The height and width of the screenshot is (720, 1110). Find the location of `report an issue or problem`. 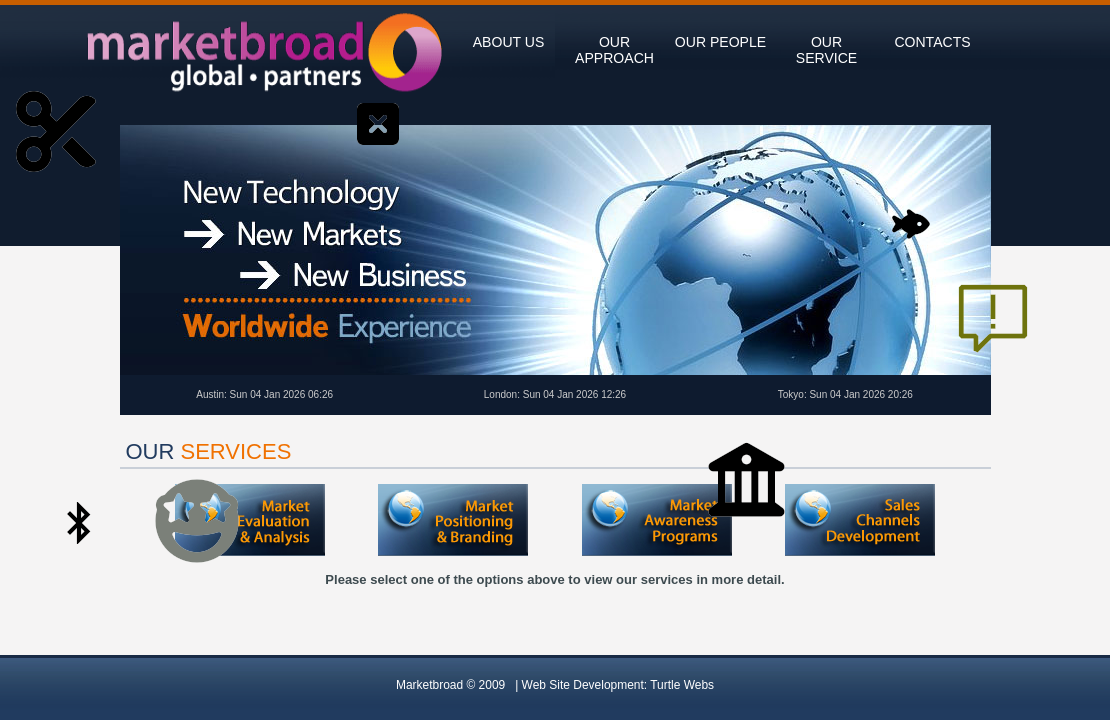

report an issue or problem is located at coordinates (993, 319).